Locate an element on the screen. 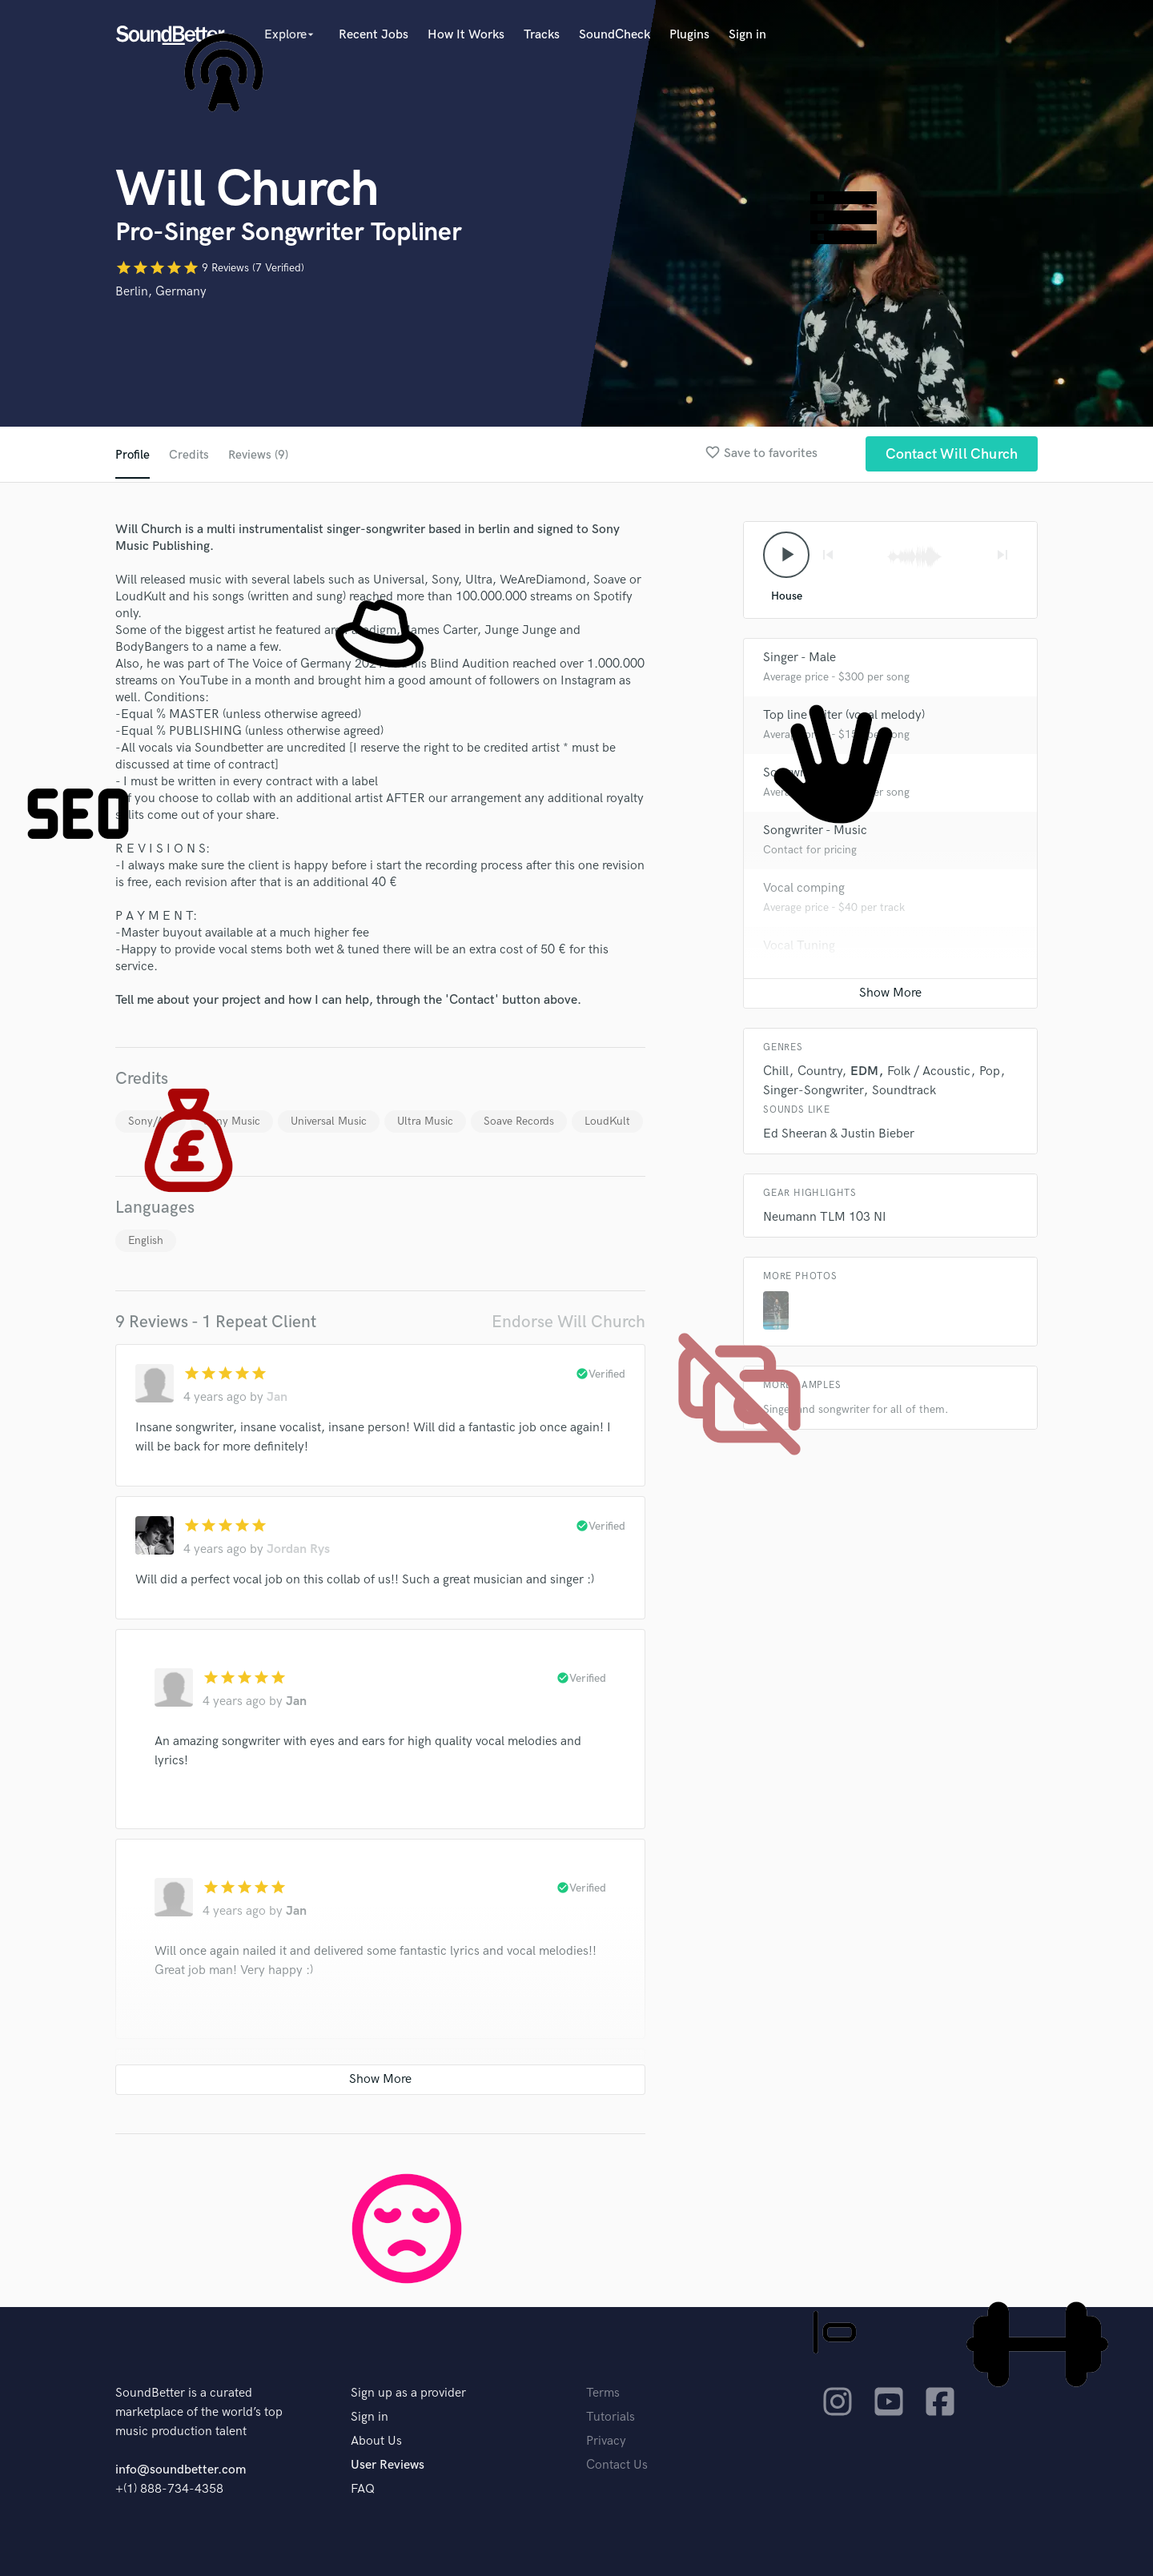 The height and width of the screenshot is (2576, 1153). access fitness or workout features is located at coordinates (1037, 2344).